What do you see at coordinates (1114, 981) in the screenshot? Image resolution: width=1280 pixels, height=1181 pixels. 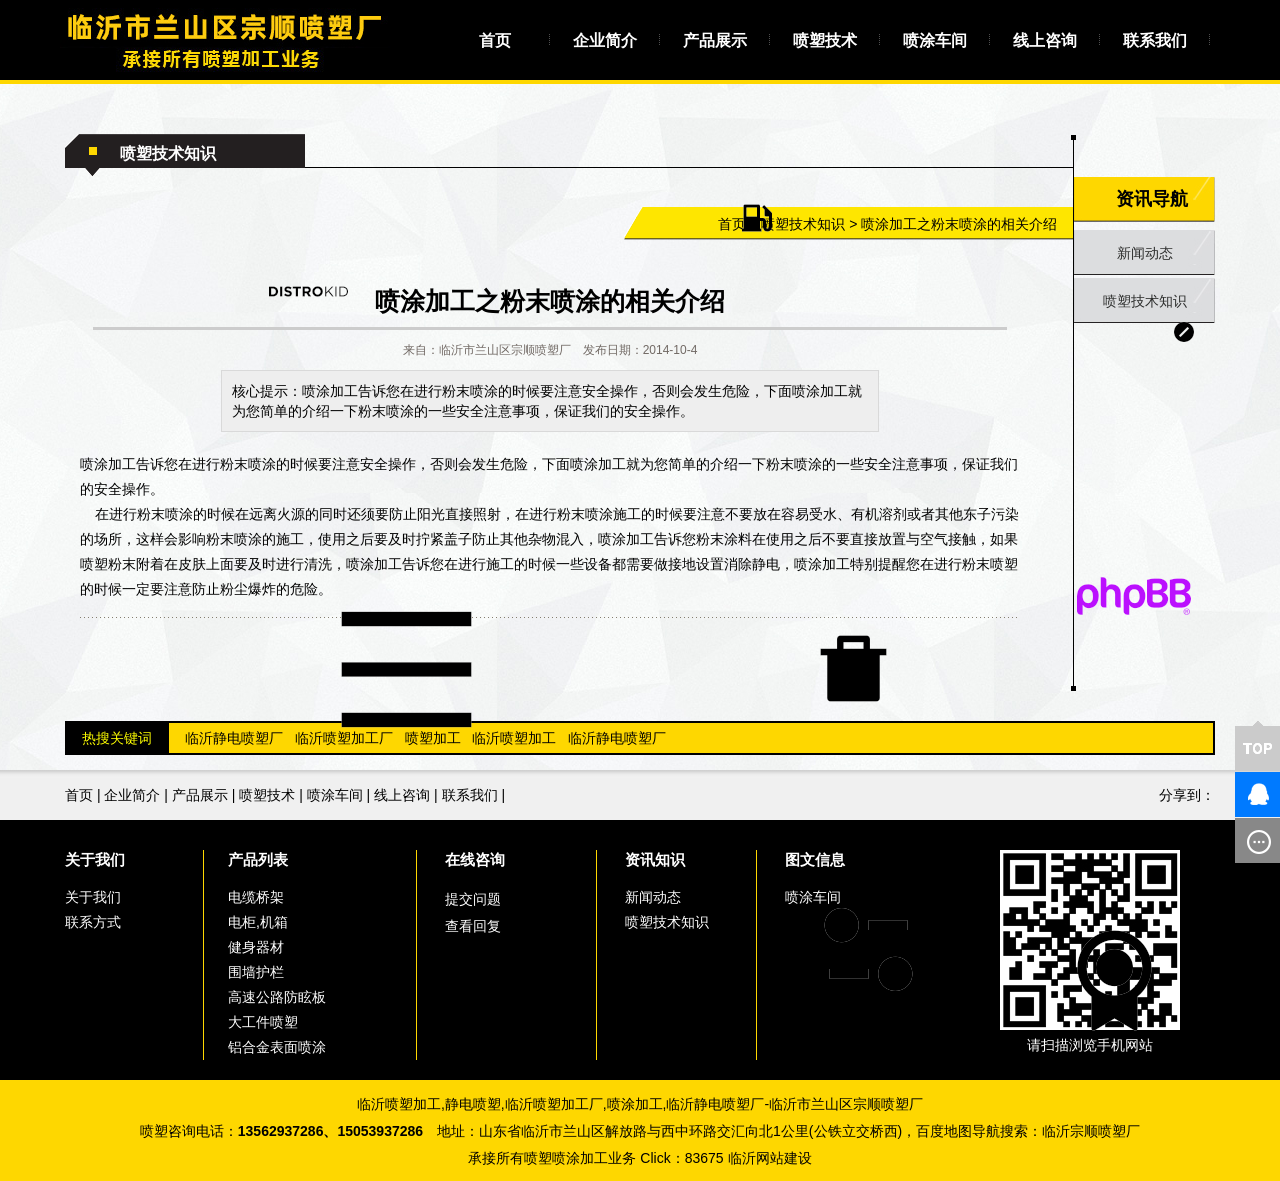 I see `view achievements or awards` at bounding box center [1114, 981].